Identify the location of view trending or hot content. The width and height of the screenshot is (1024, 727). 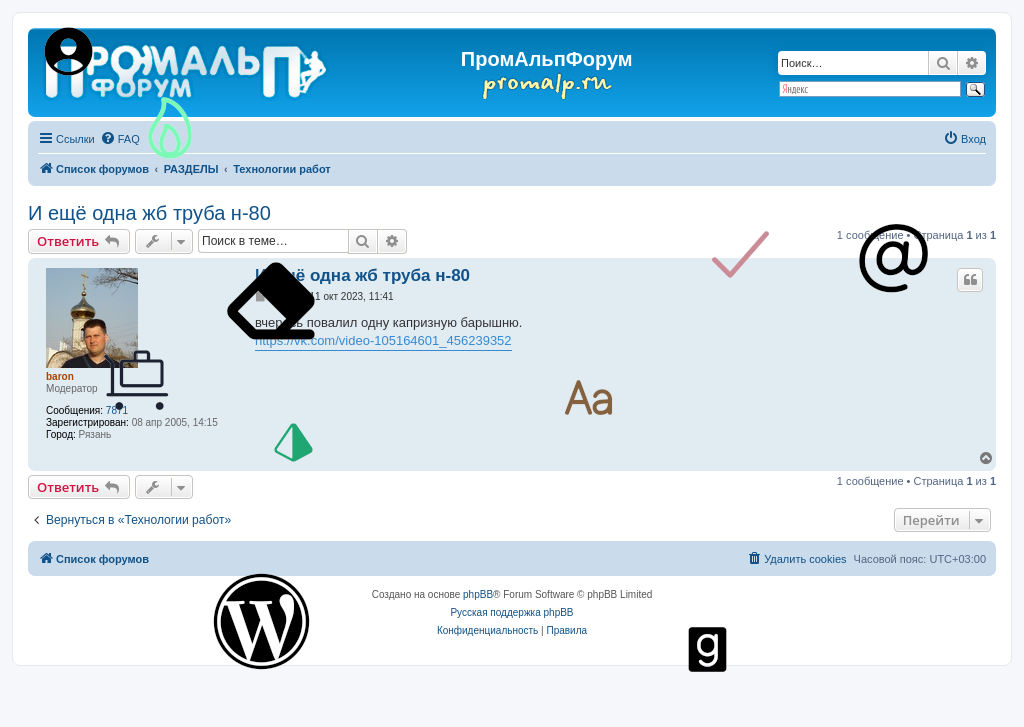
(170, 128).